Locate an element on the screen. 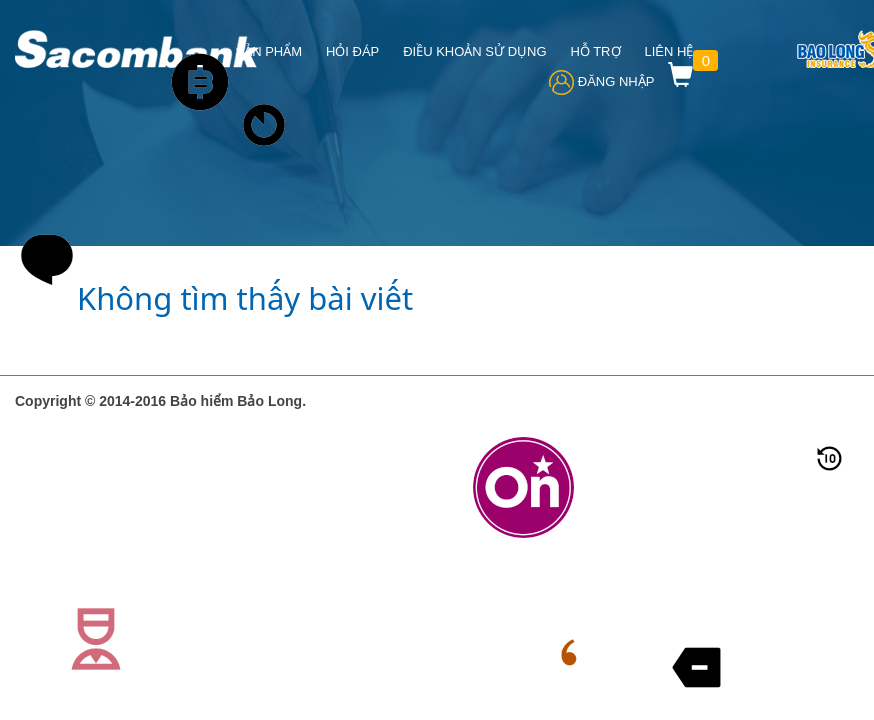 Image resolution: width=874 pixels, height=720 pixels. open chat or messaging is located at coordinates (47, 258).